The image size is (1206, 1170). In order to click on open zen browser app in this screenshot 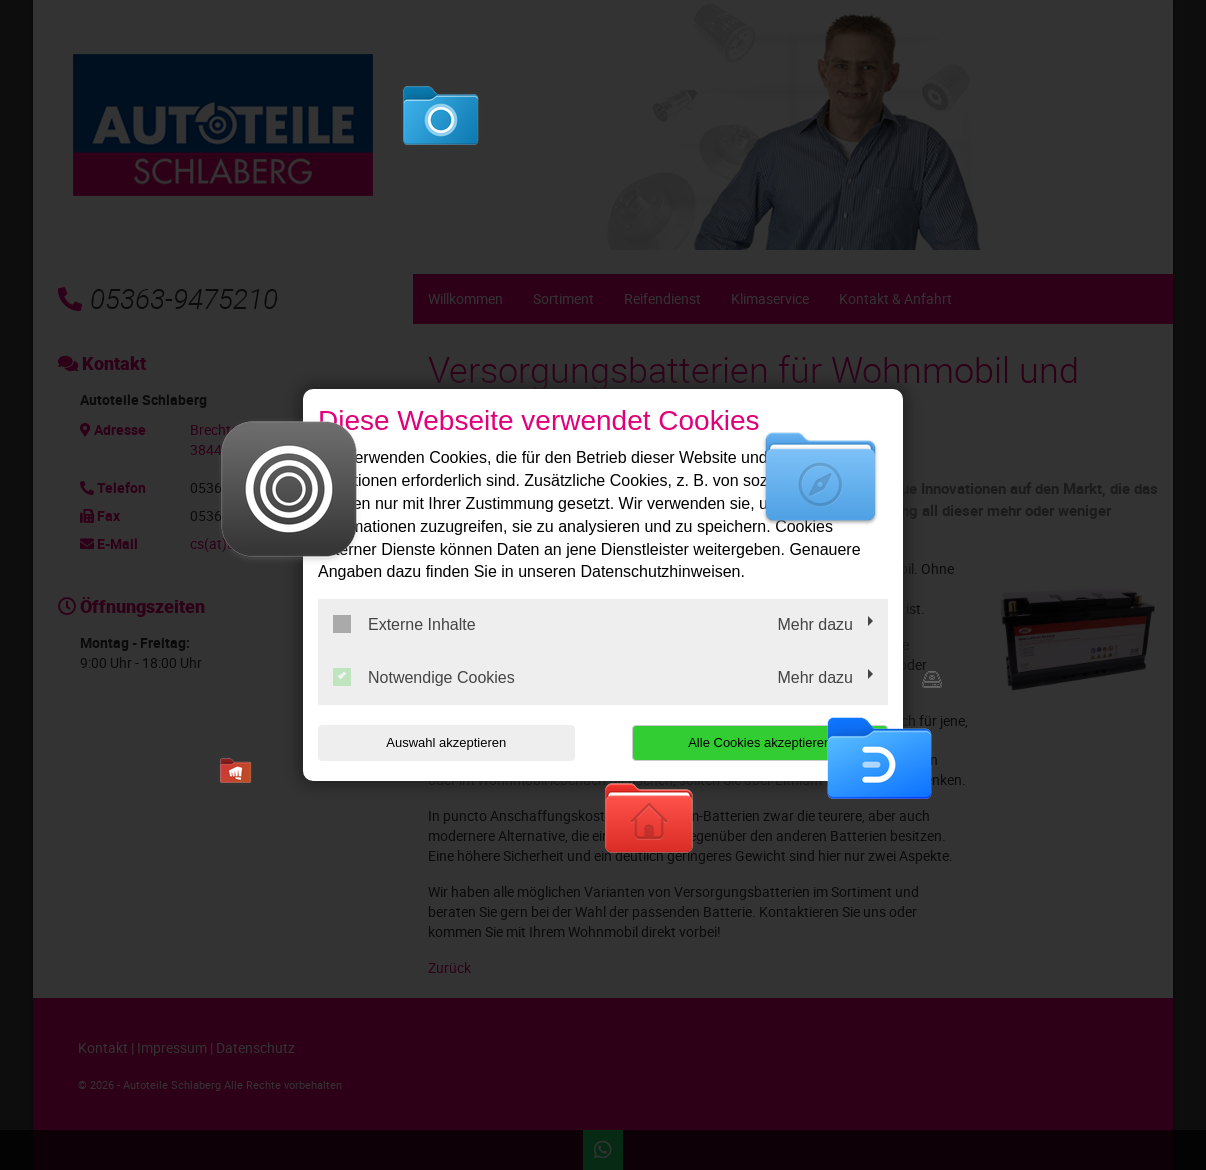, I will do `click(289, 489)`.